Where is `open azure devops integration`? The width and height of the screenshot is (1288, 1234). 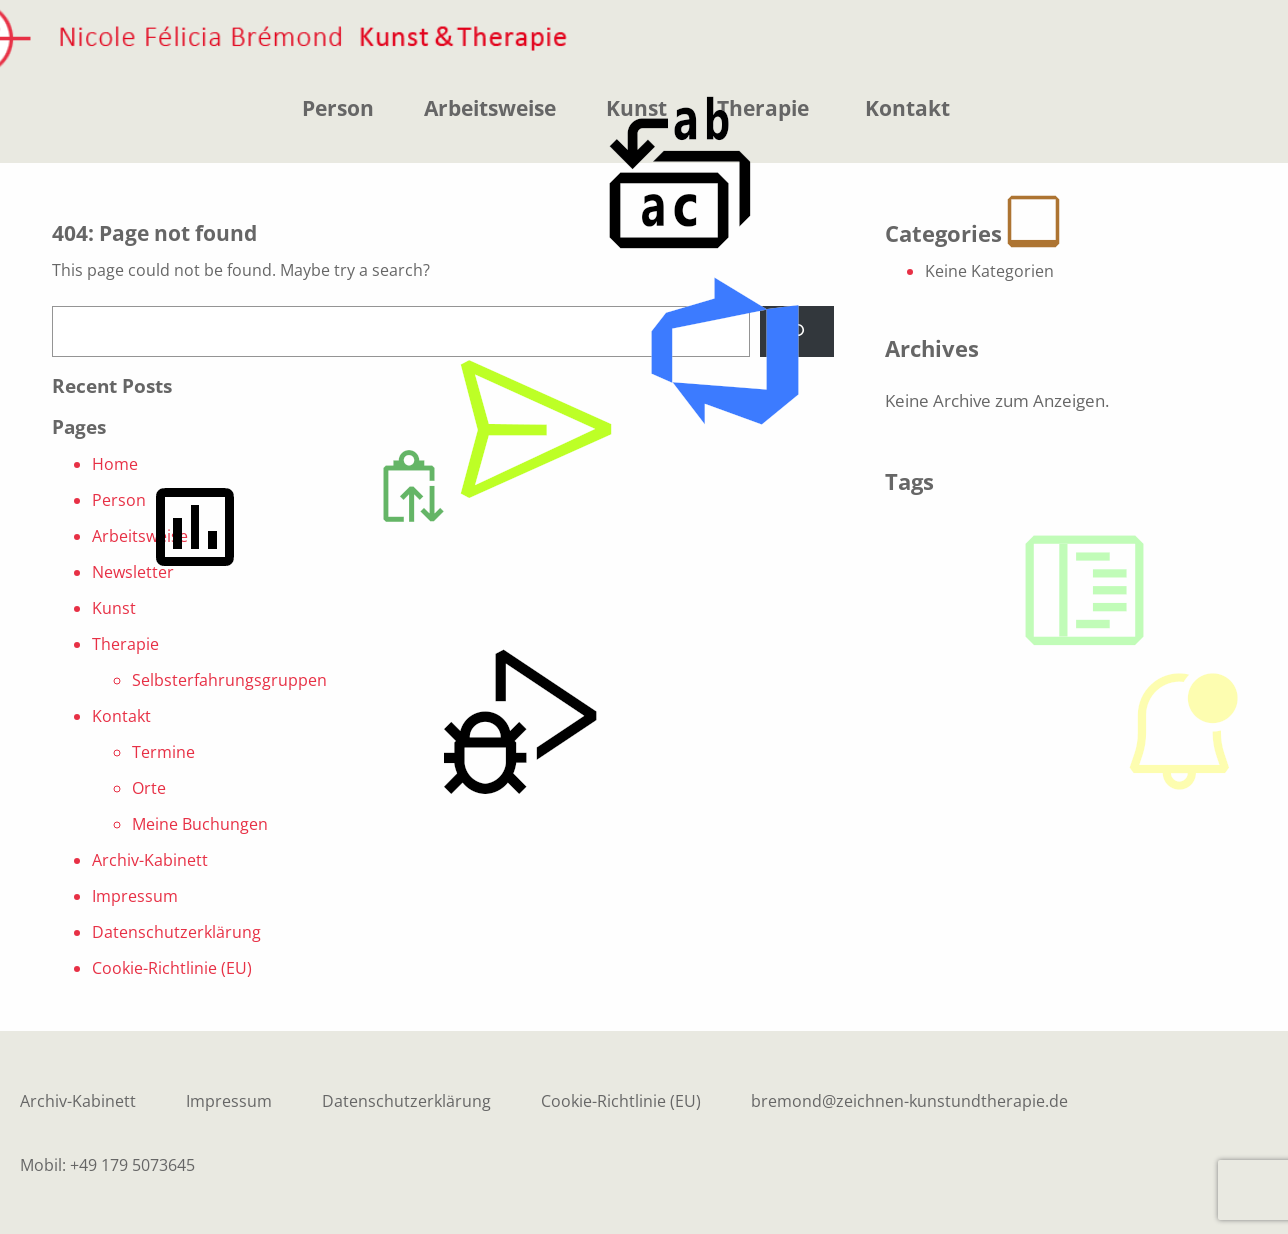
open azure devops integration is located at coordinates (725, 351).